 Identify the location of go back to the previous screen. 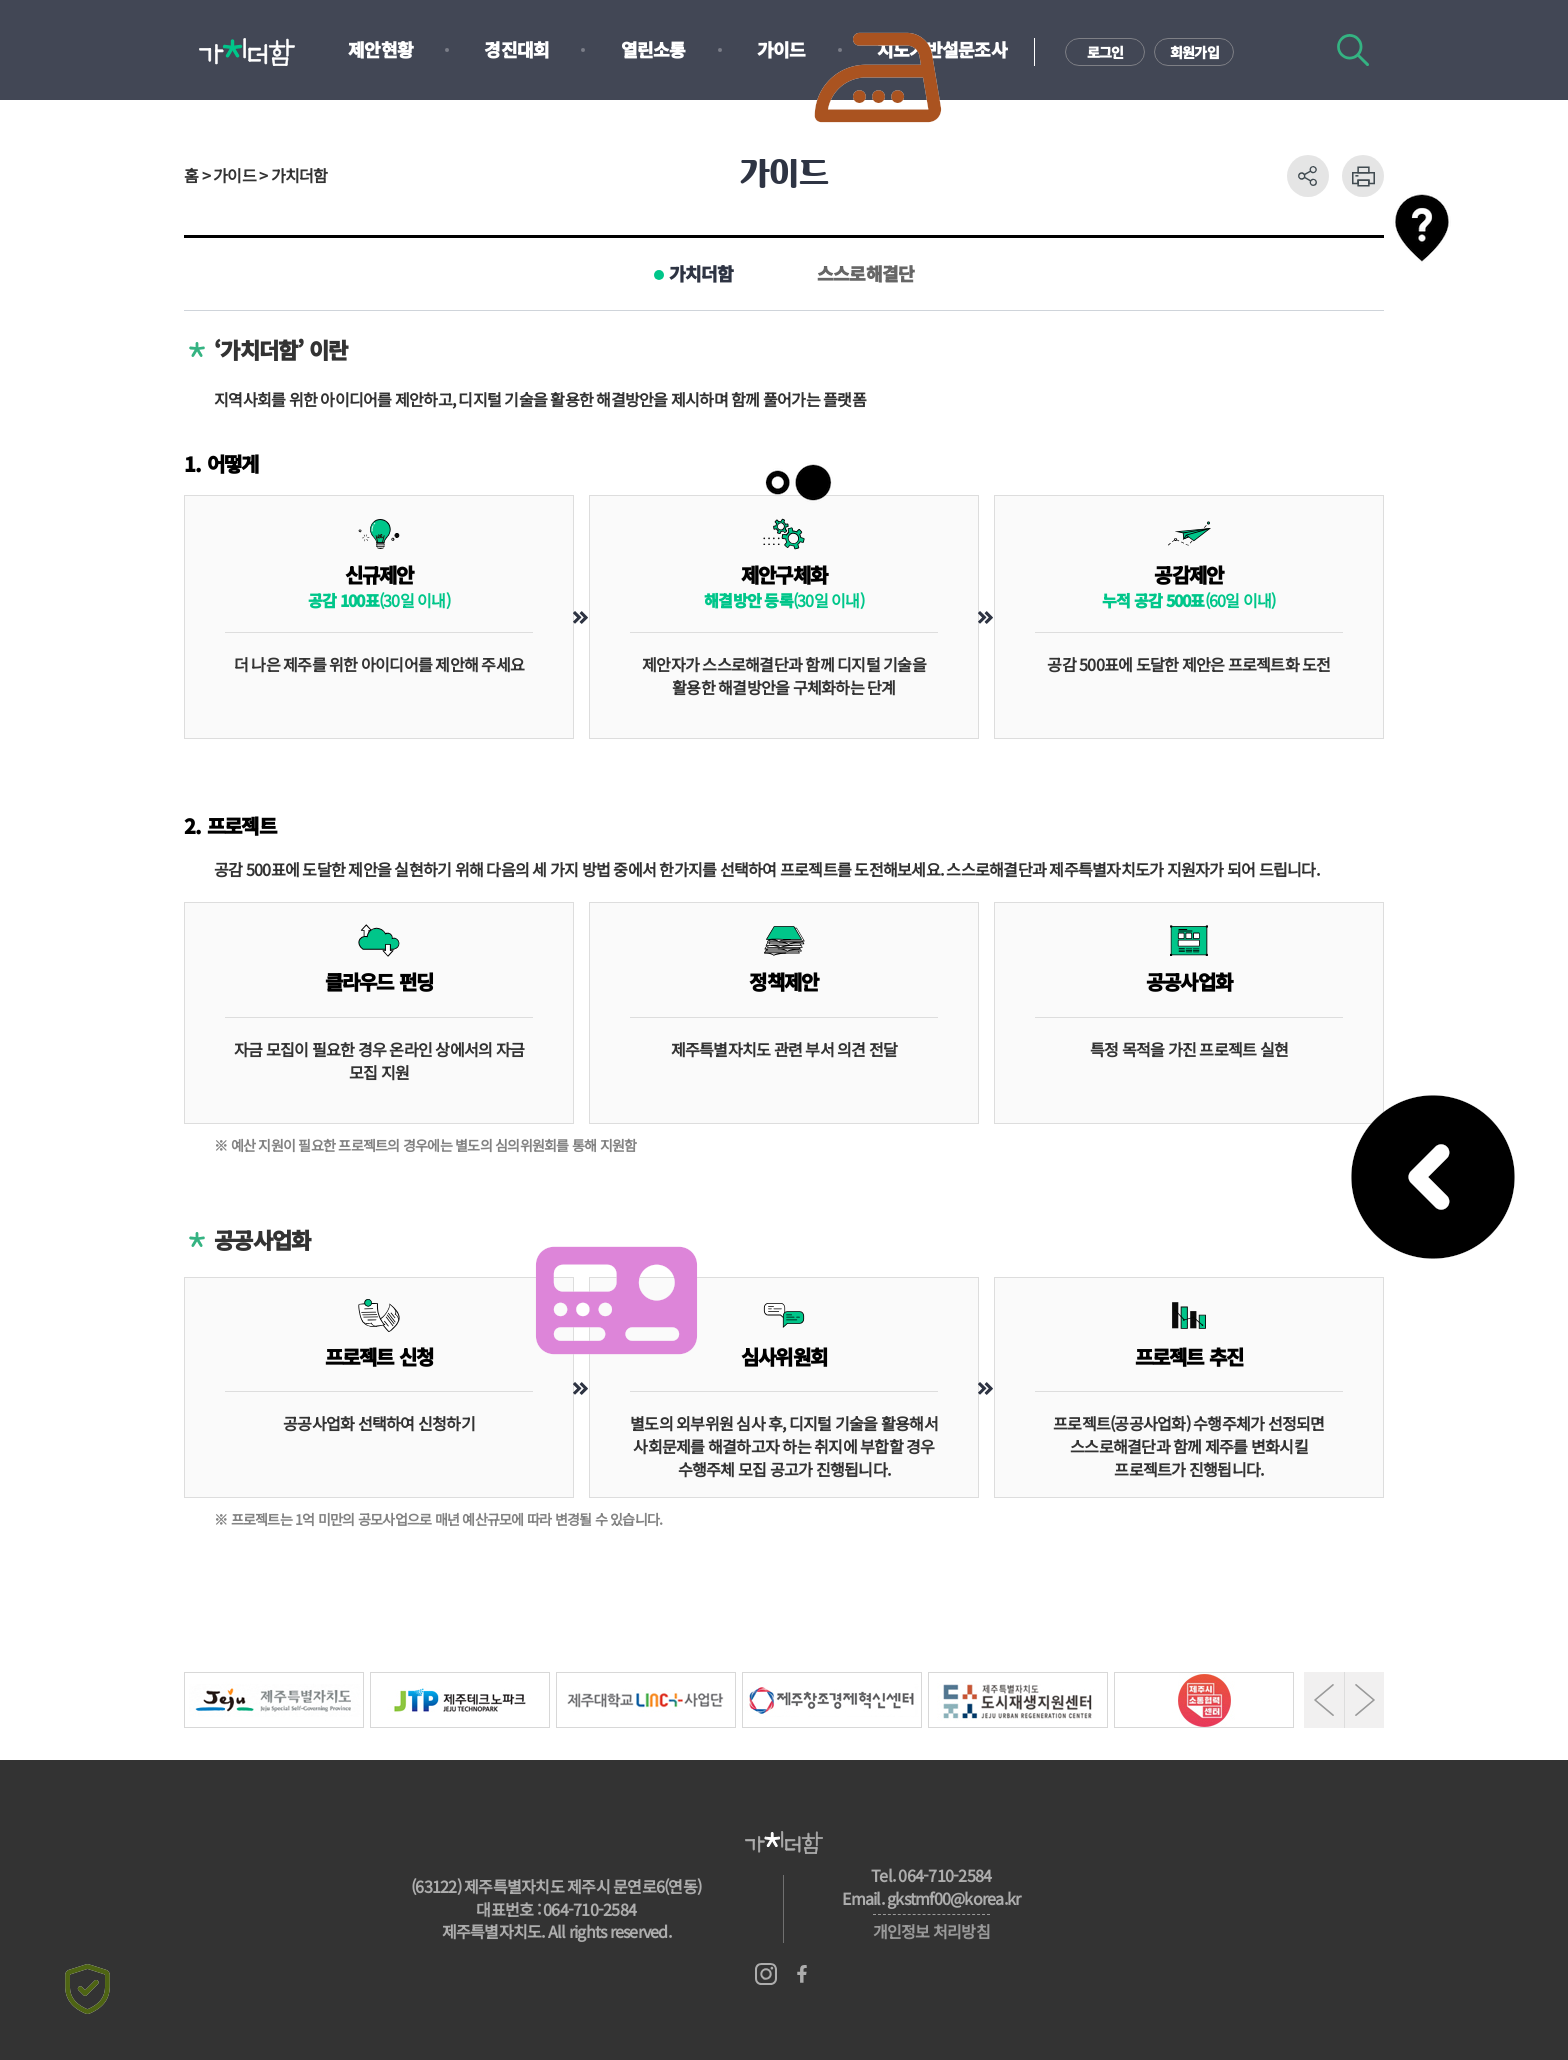
(1433, 1177).